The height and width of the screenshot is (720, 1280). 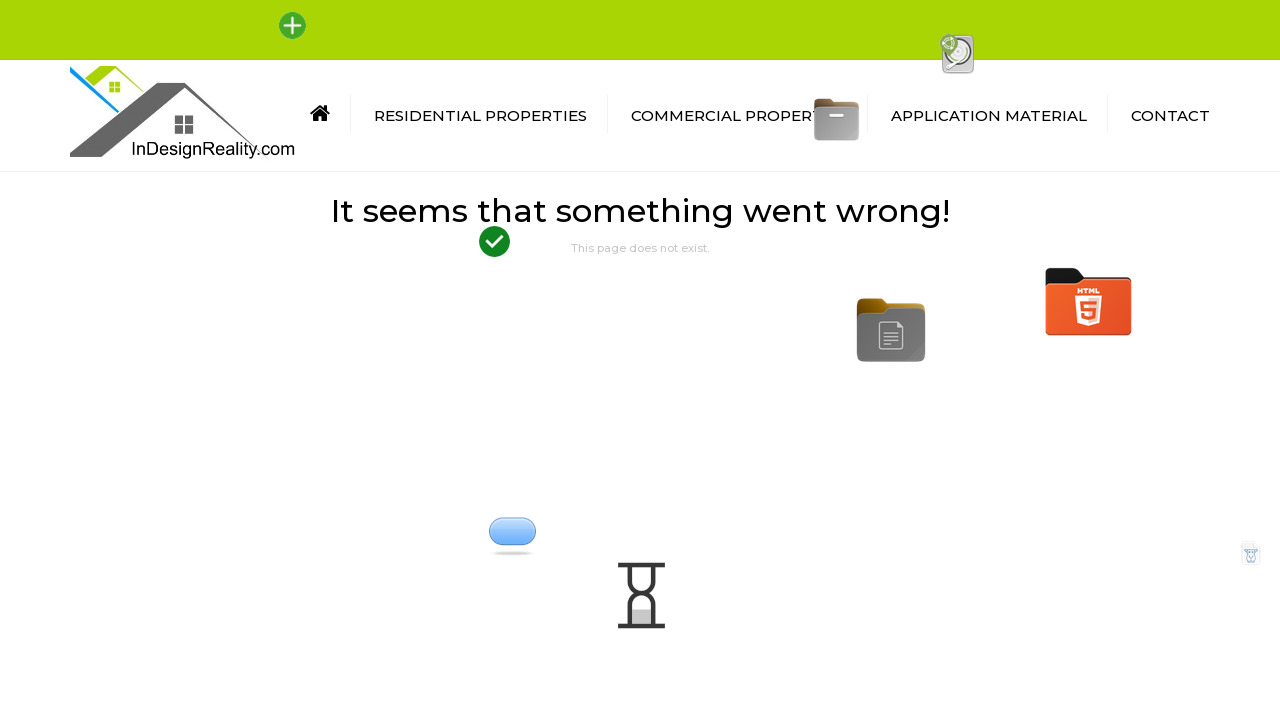 What do you see at coordinates (641, 595) in the screenshot?
I see `countdown timer or time remaining indicator` at bounding box center [641, 595].